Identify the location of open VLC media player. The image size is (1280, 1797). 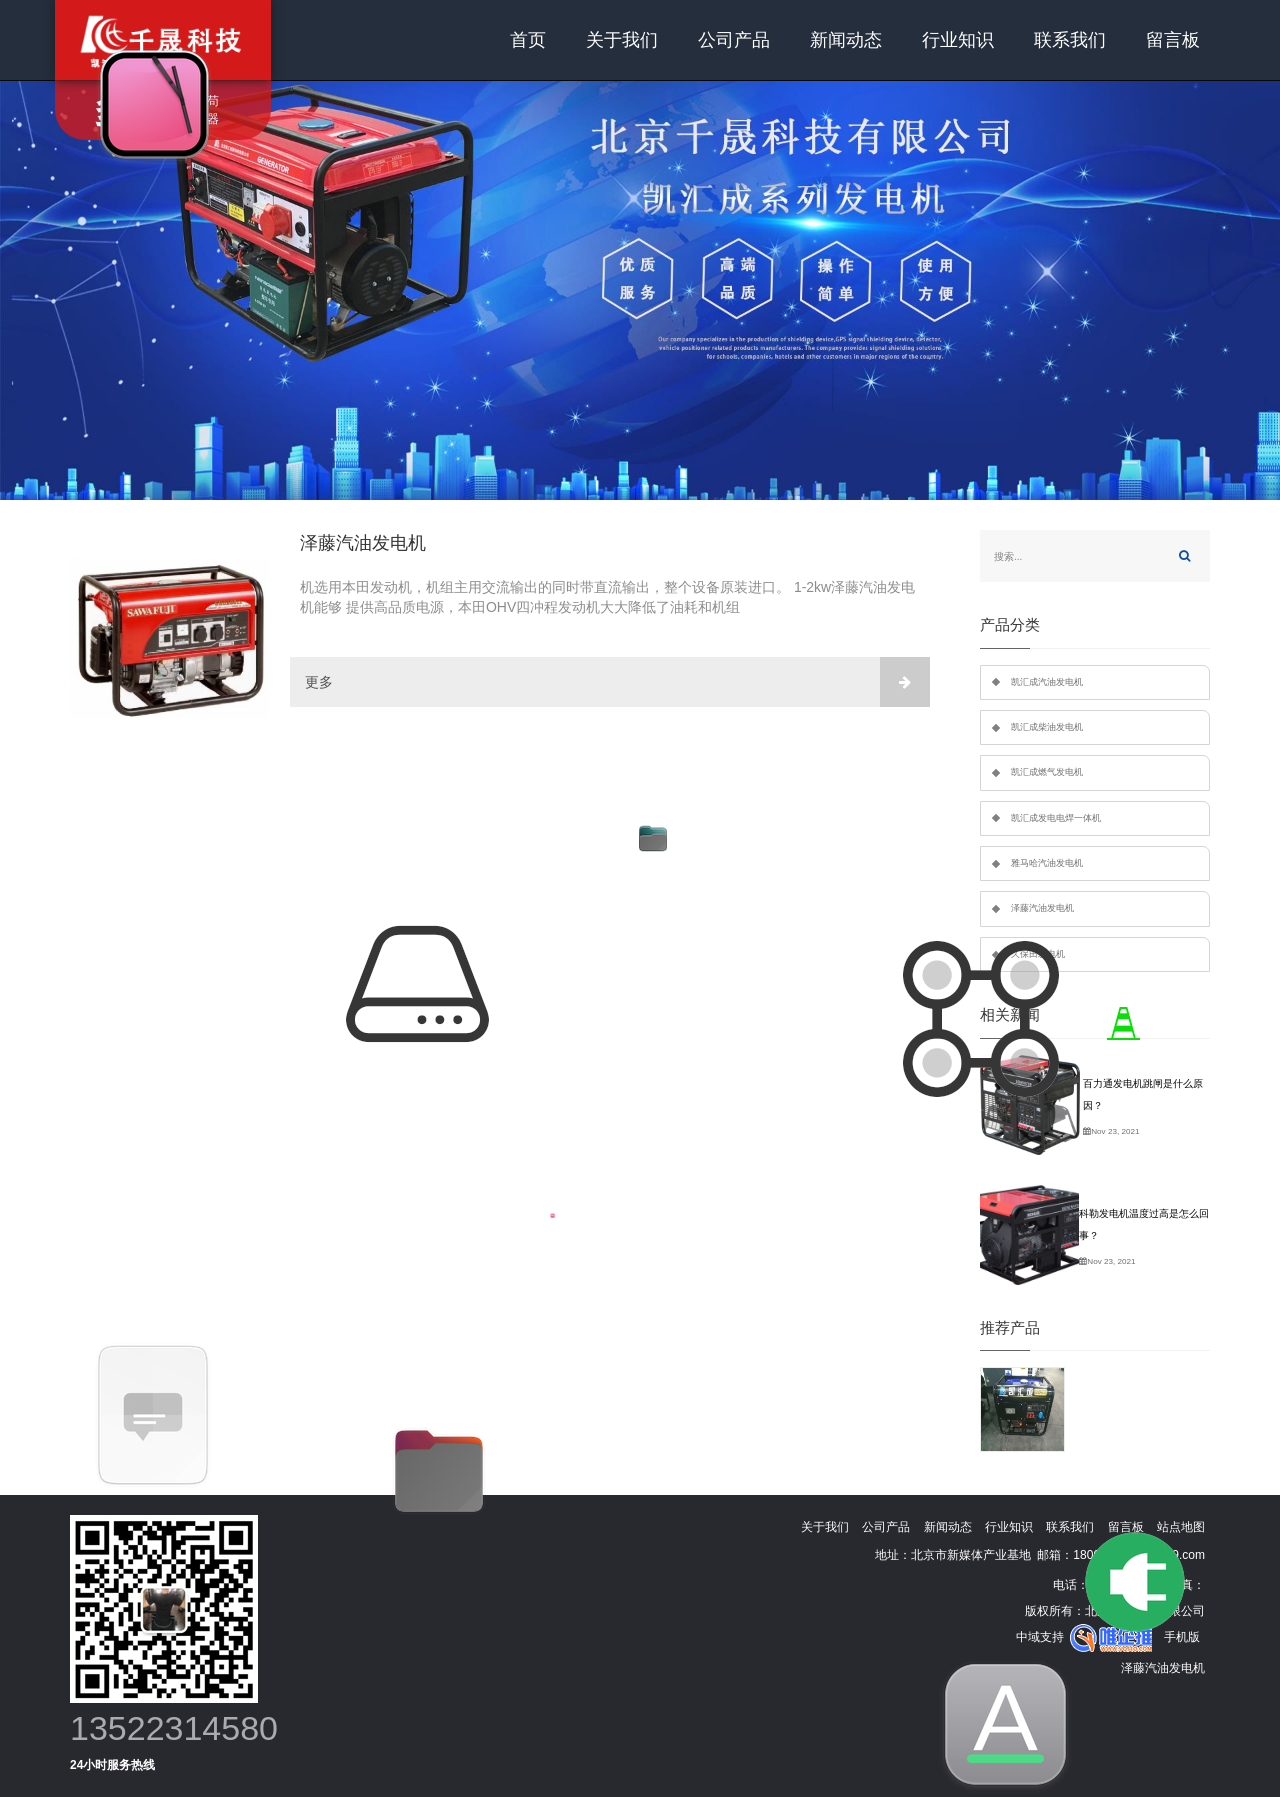
(1123, 1023).